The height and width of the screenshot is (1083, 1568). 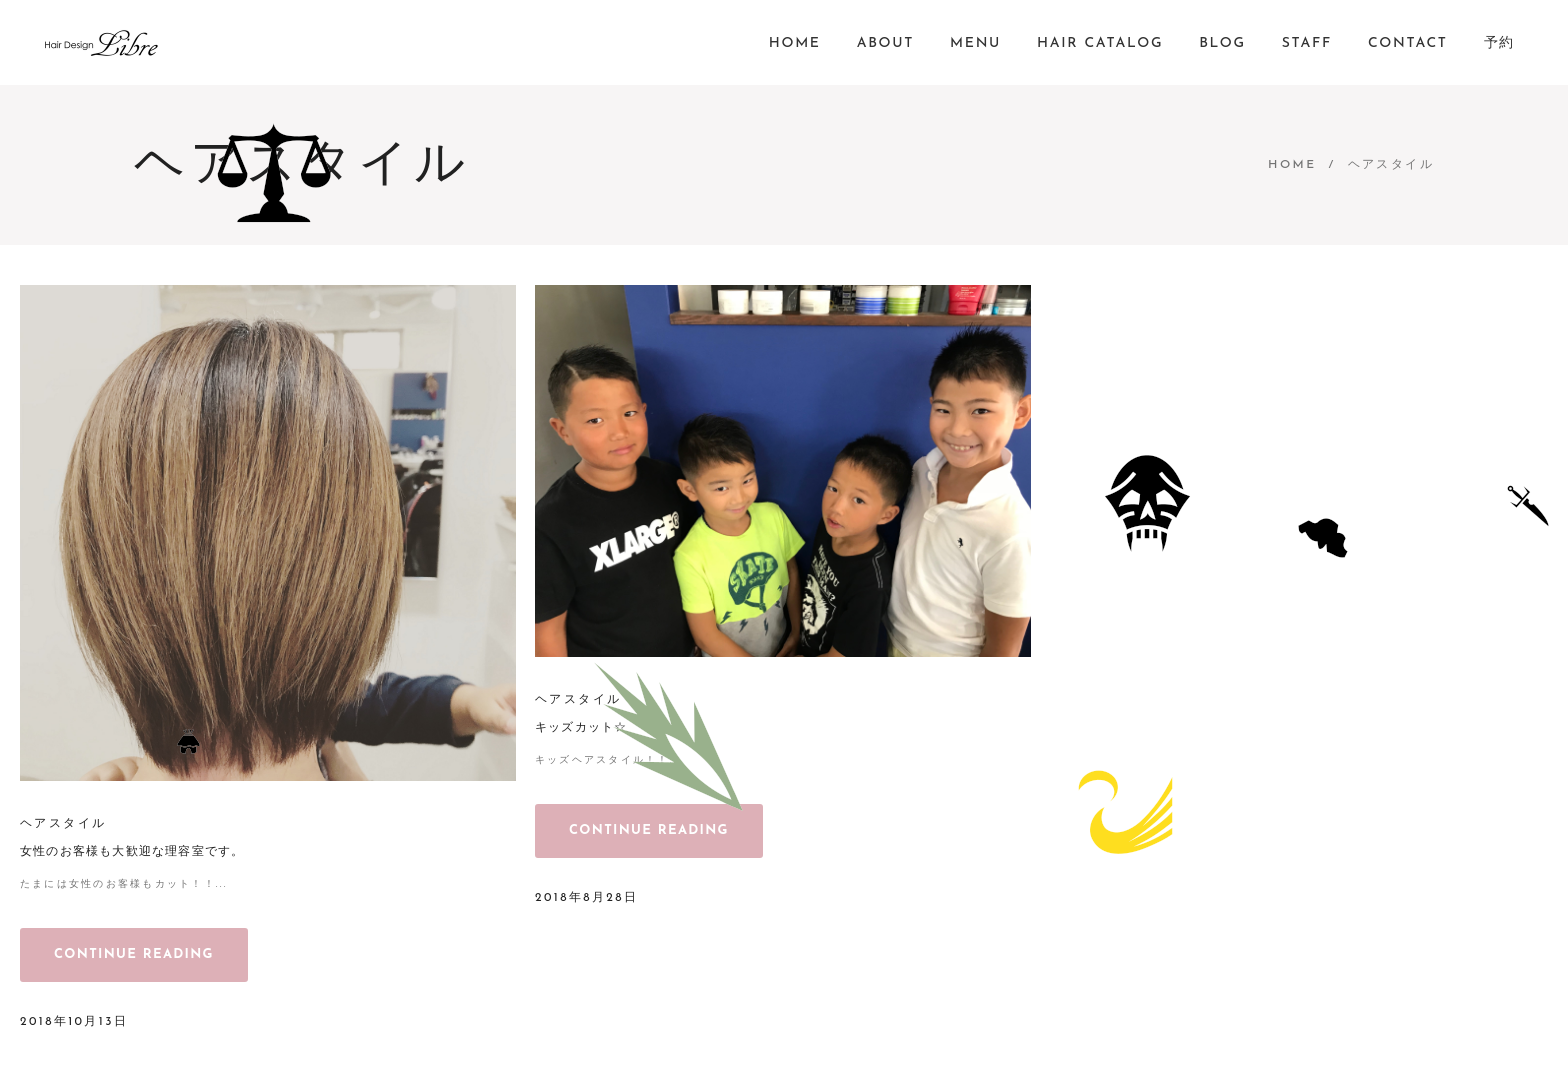 I want to click on indicates danger or deadly hazard in game, so click(x=1148, y=504).